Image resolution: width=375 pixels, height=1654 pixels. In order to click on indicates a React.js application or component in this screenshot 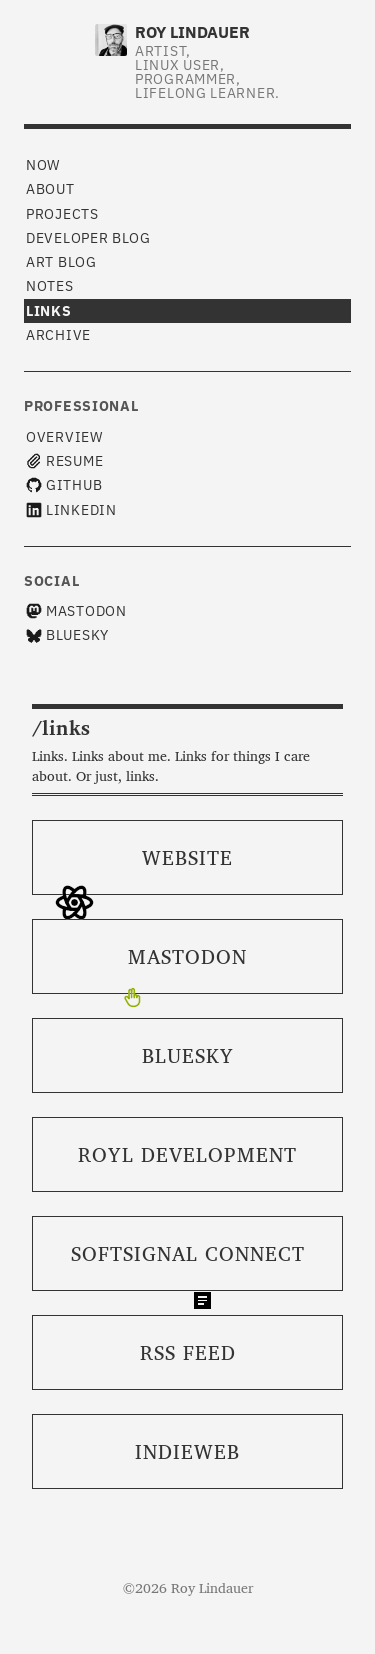, I will do `click(74, 902)`.